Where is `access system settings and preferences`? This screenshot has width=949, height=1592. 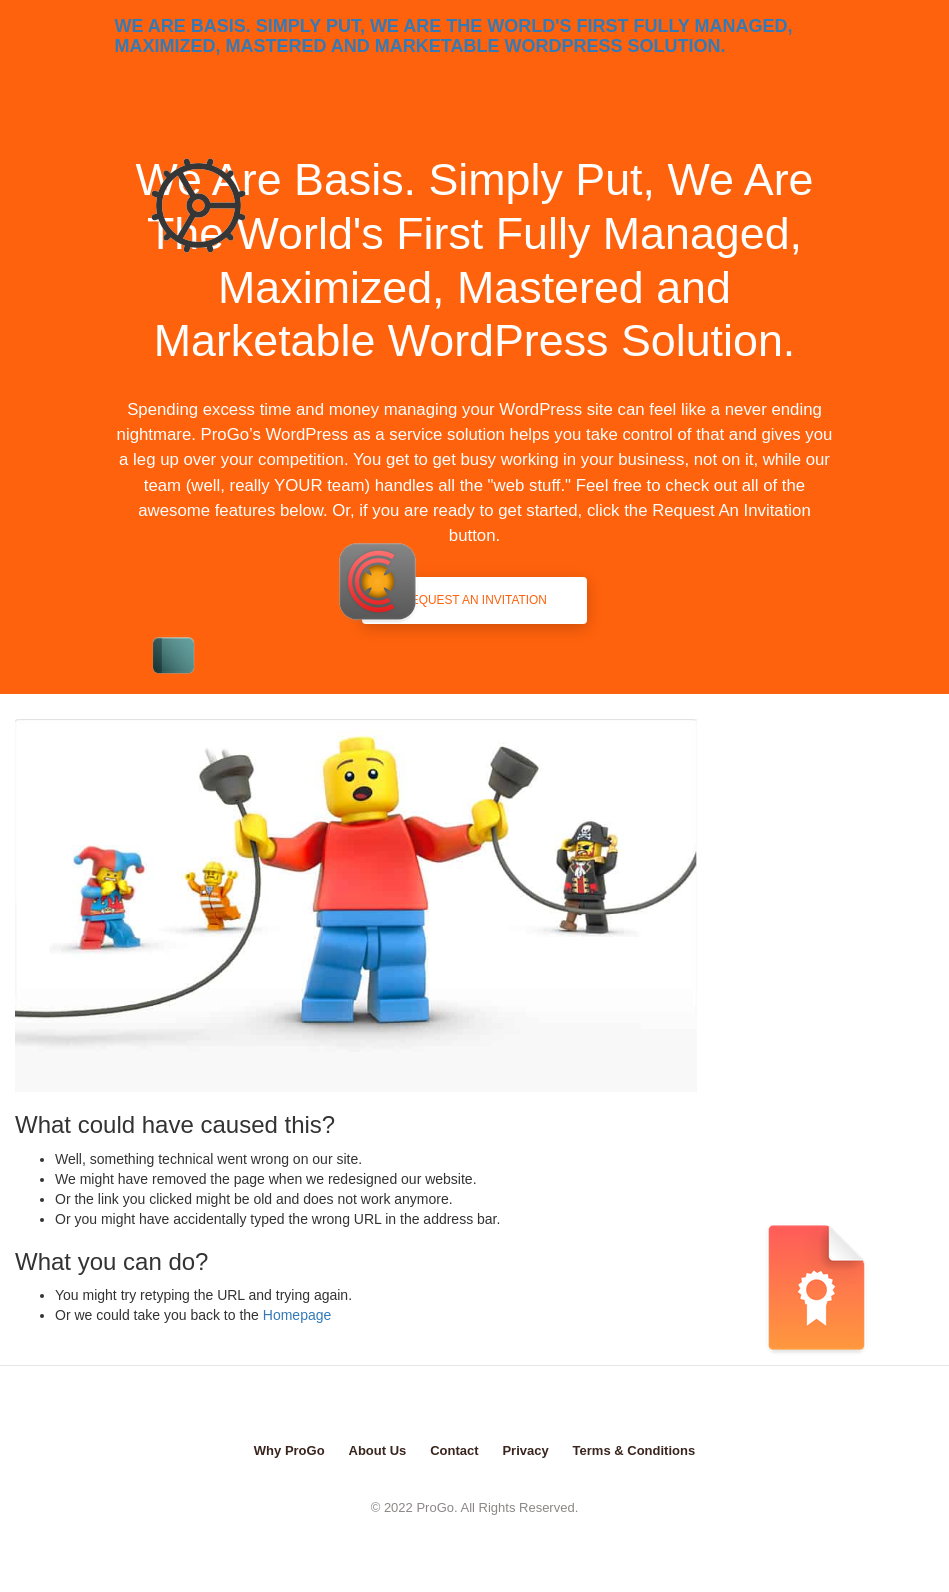
access system settings and preferences is located at coordinates (198, 205).